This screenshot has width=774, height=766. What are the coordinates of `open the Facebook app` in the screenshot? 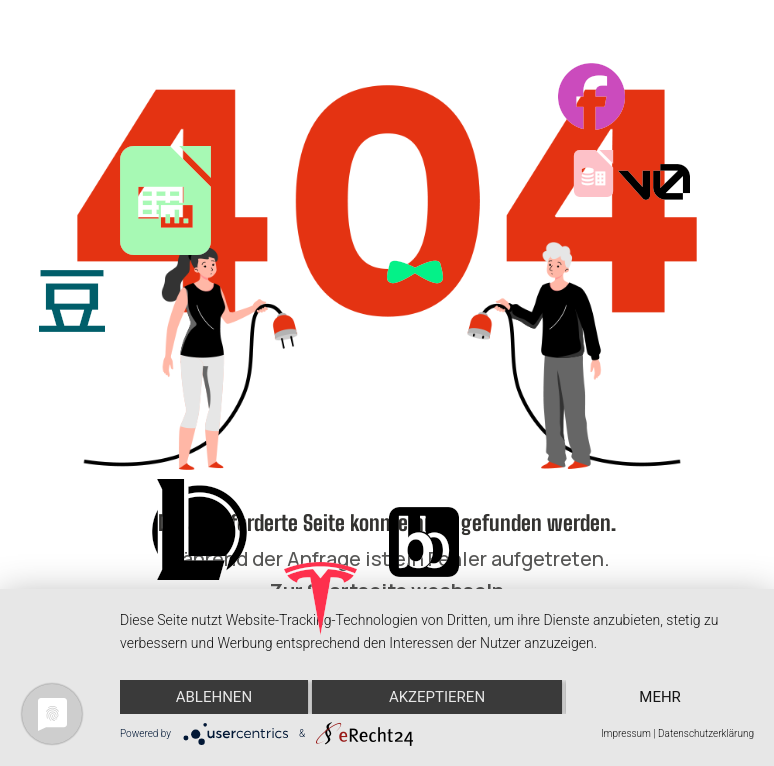 It's located at (591, 96).